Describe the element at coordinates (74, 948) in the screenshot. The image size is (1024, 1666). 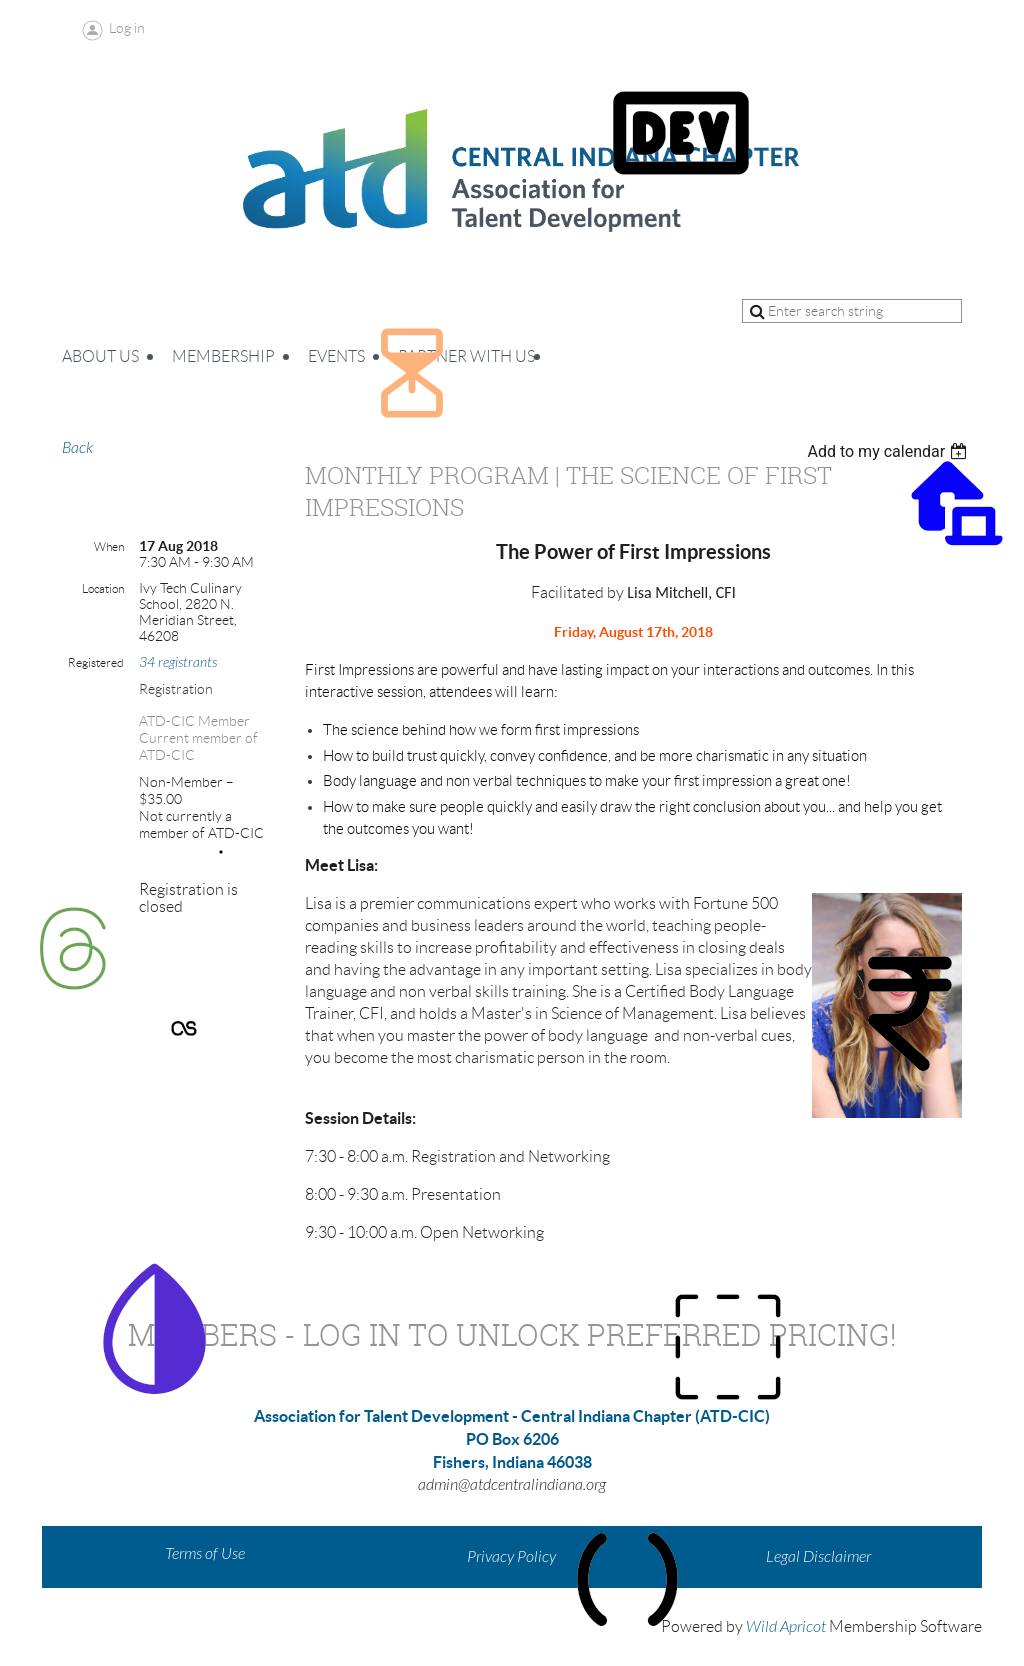
I see `open the Threads app` at that location.